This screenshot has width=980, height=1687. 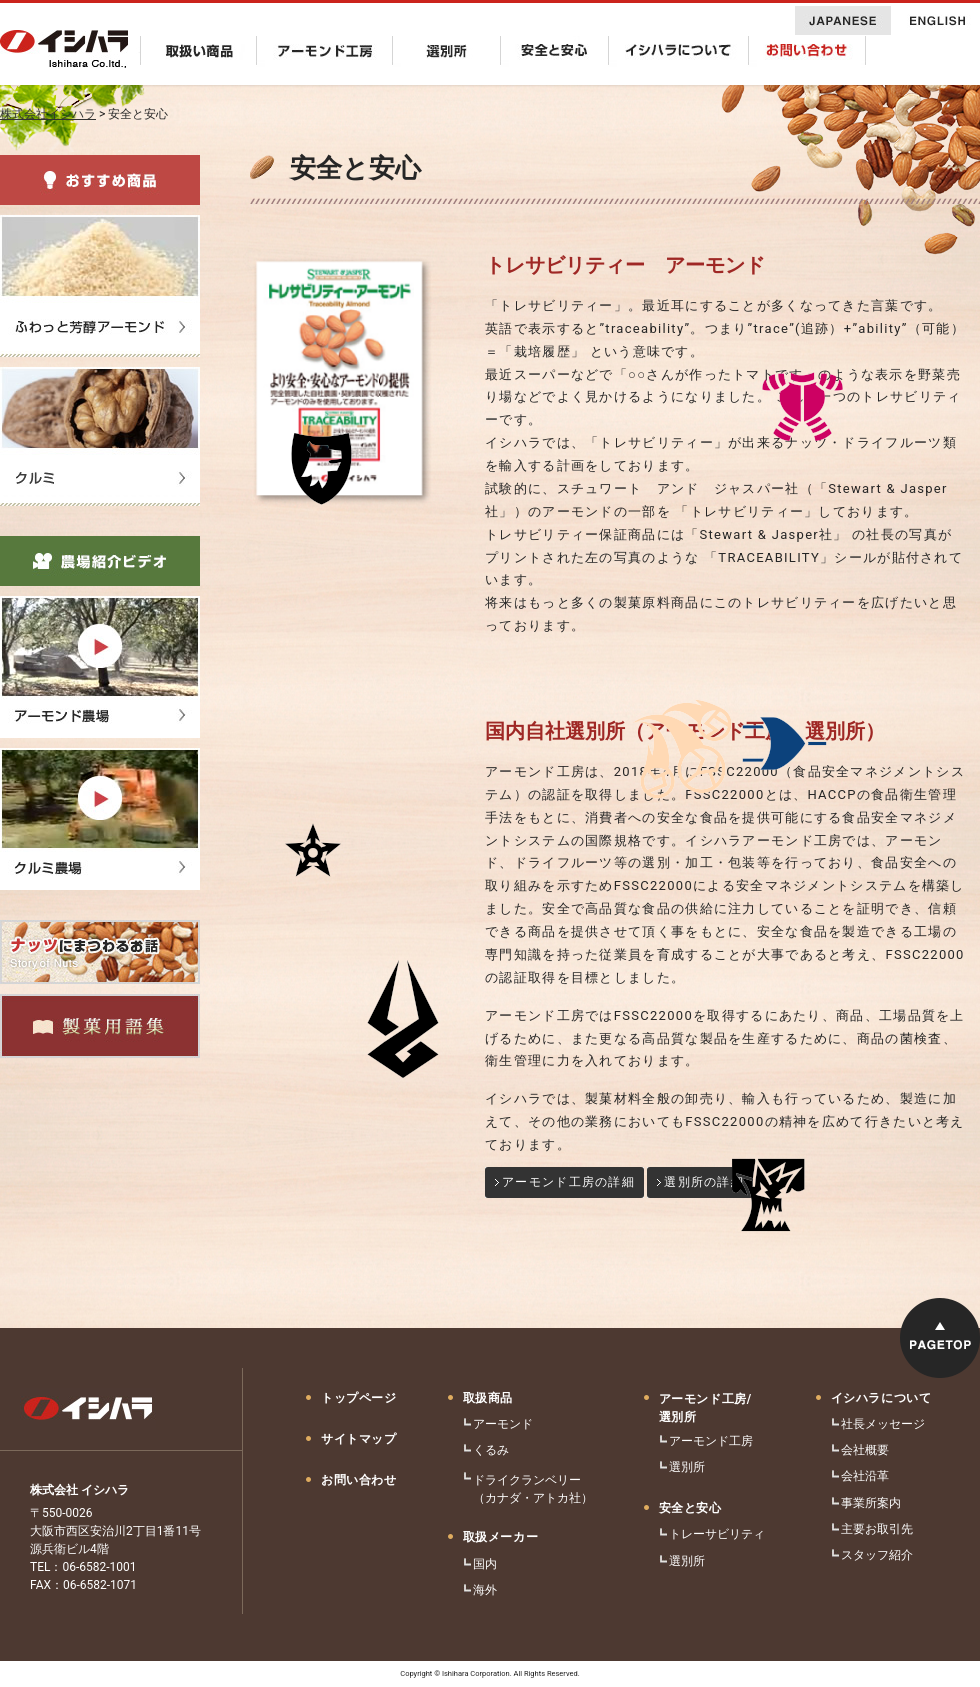 What do you see at coordinates (802, 404) in the screenshot?
I see `equip armor or defensive gear` at bounding box center [802, 404].